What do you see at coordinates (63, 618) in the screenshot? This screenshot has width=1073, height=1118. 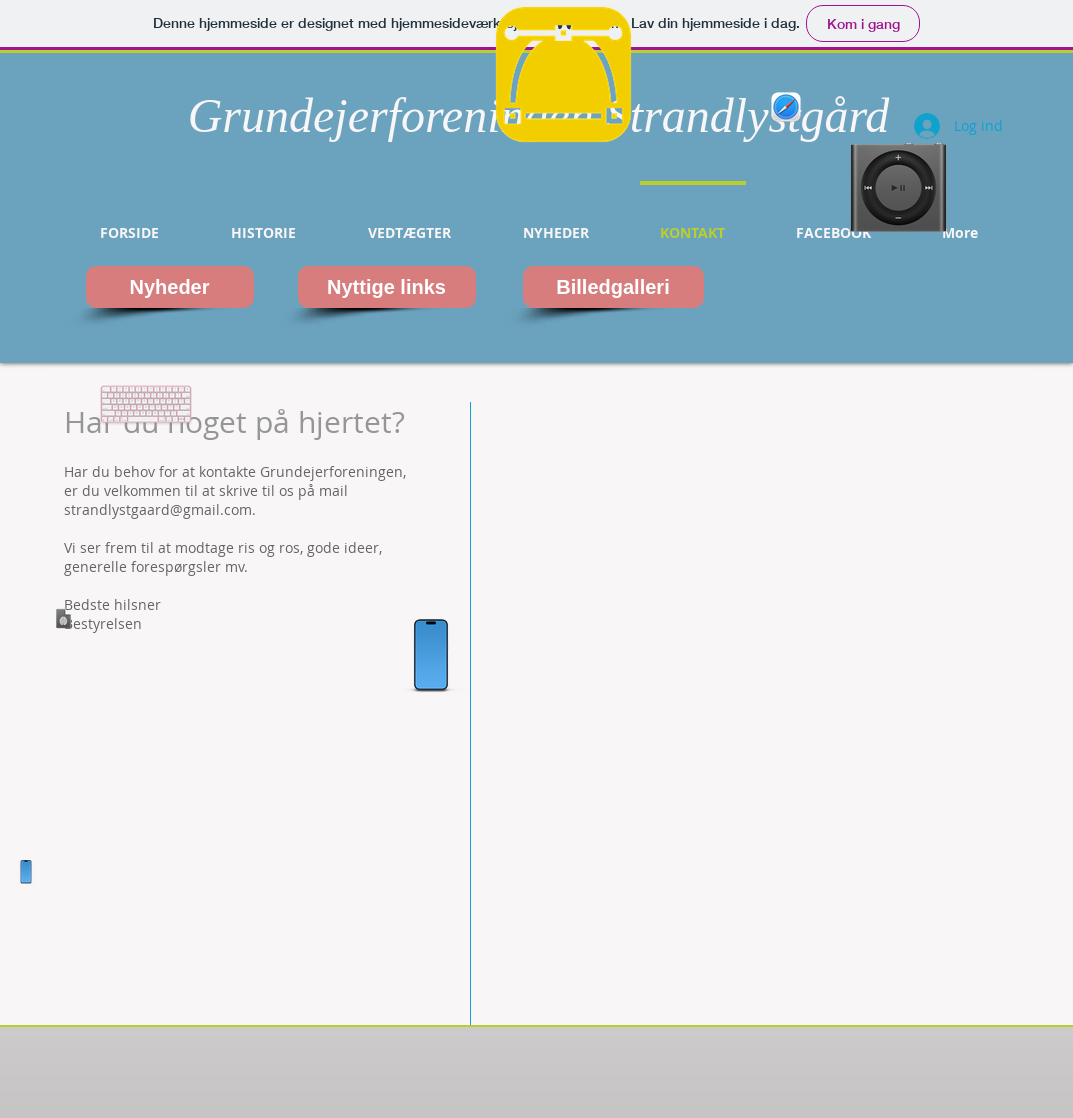 I see `a DICOM medical imaging file` at bounding box center [63, 618].